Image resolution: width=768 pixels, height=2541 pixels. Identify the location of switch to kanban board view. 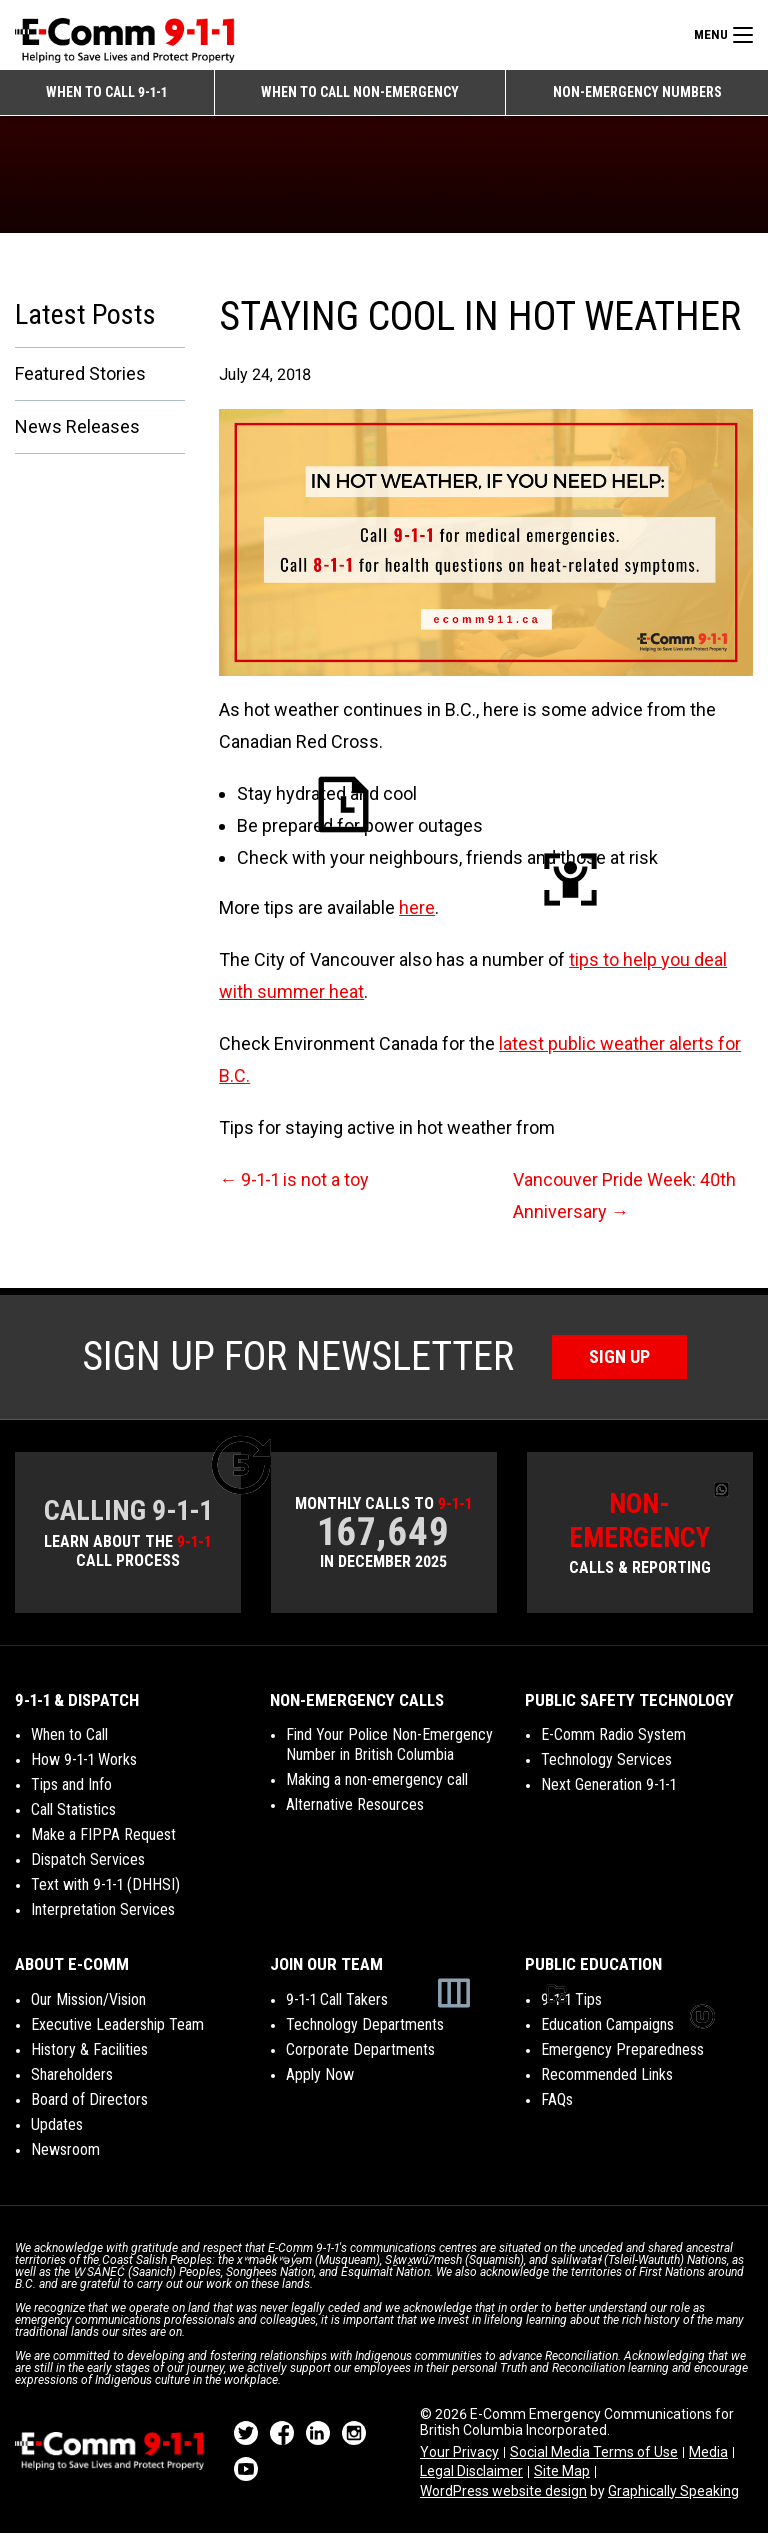
(454, 1993).